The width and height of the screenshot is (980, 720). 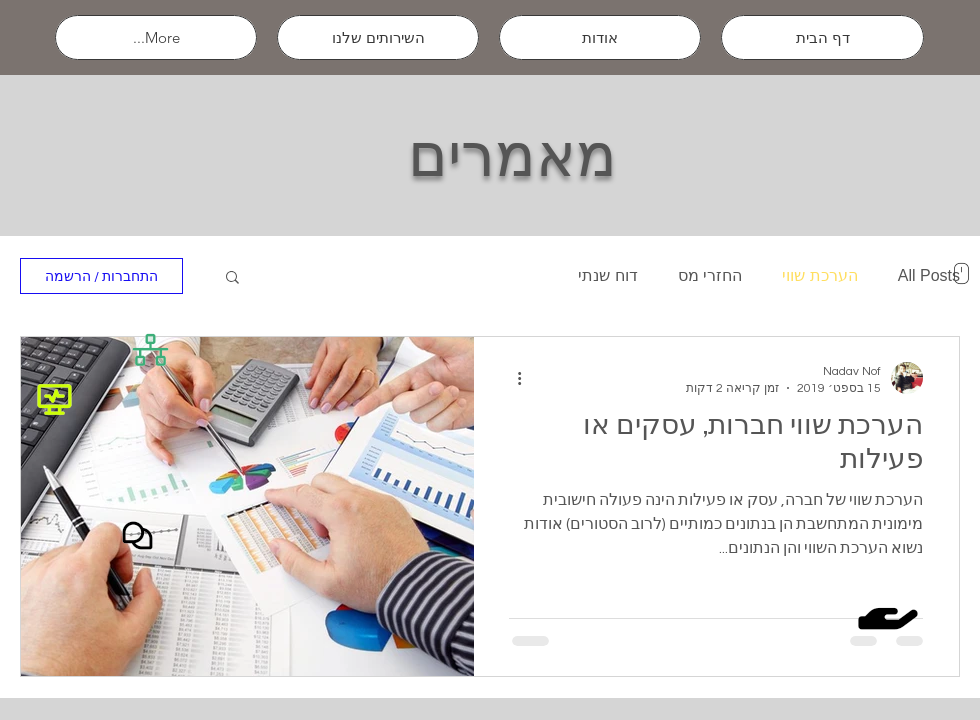 What do you see at coordinates (150, 350) in the screenshot?
I see `view network topology or connected devices` at bounding box center [150, 350].